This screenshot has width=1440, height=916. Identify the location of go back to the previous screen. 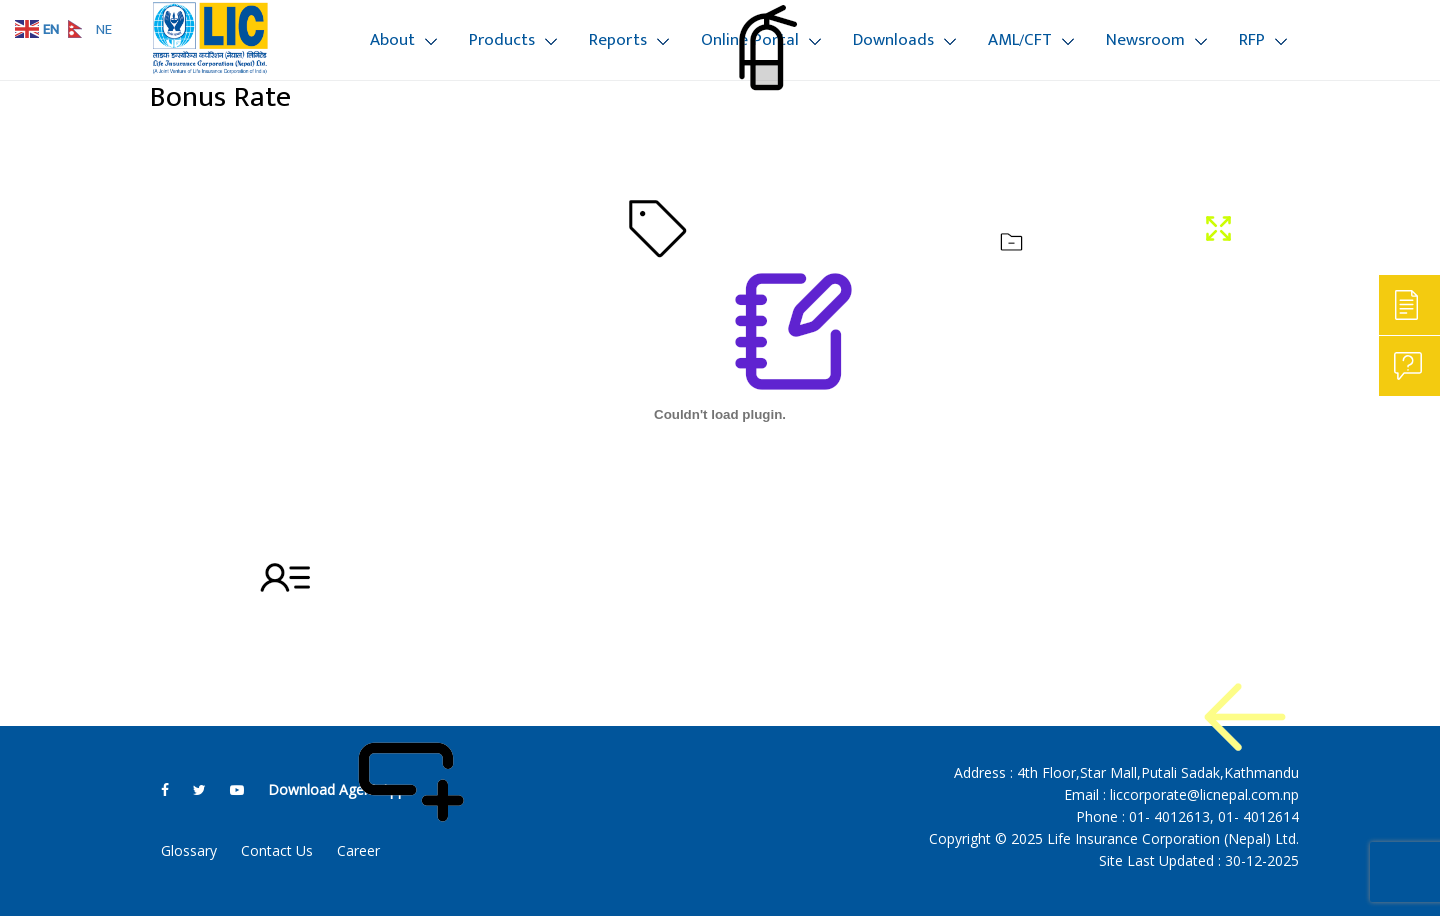
(1245, 717).